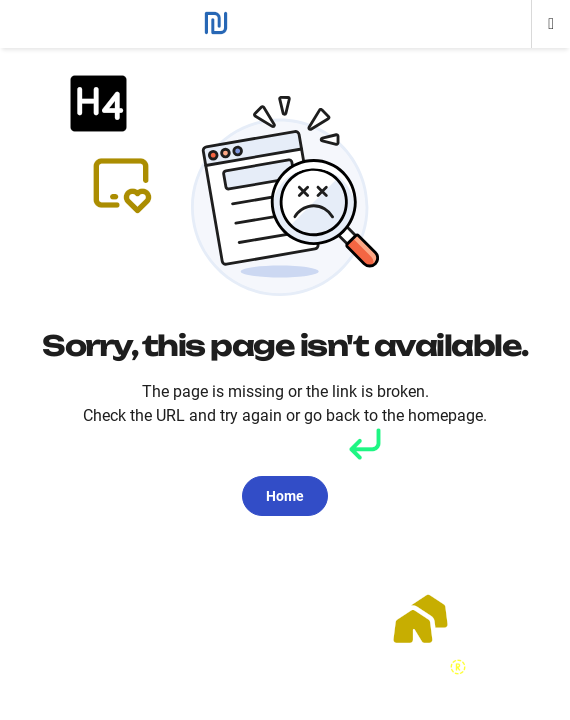  I want to click on view campground or camping locations, so click(420, 618).